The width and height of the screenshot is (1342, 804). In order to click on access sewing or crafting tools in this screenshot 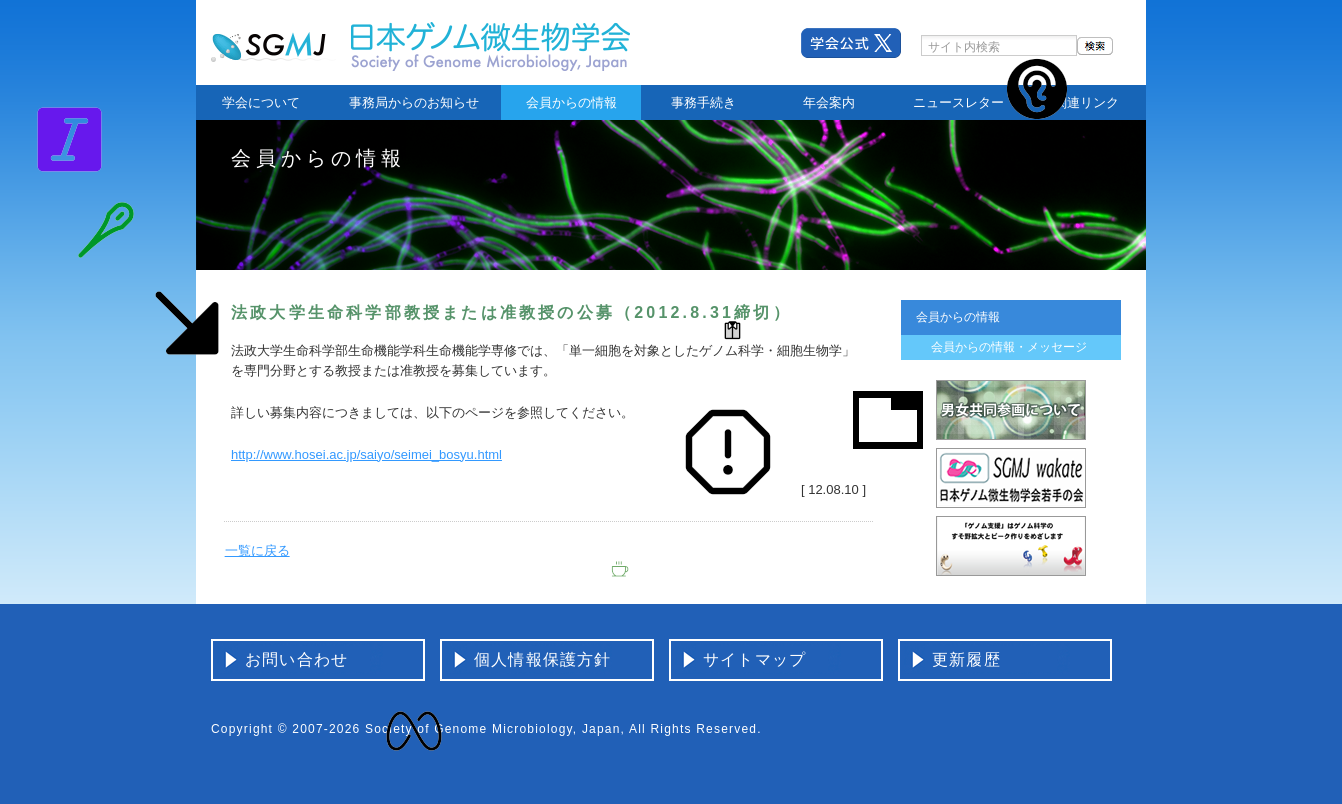, I will do `click(106, 230)`.